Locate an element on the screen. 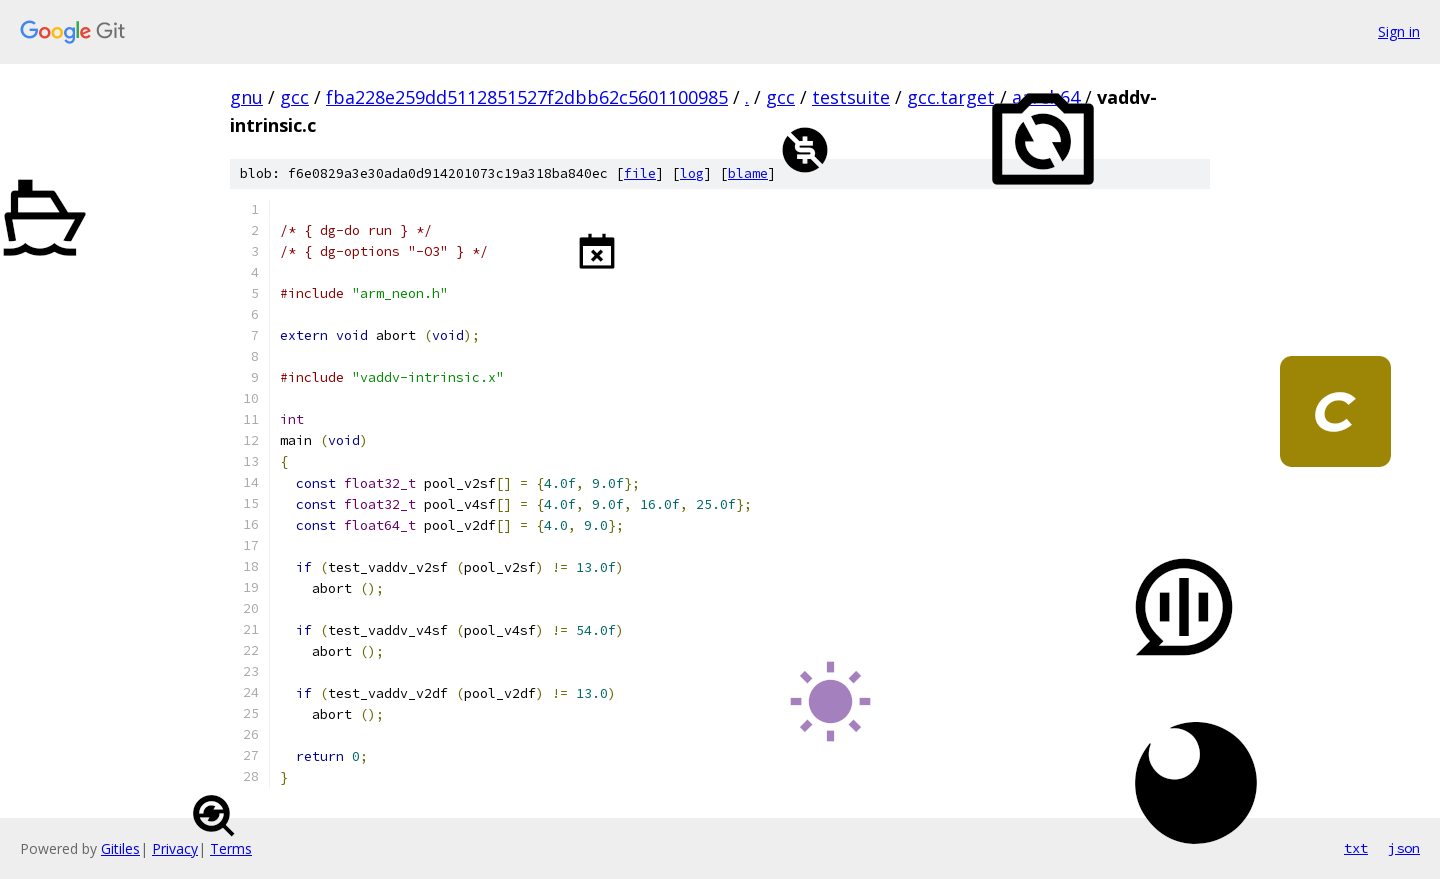 The image size is (1440, 879). redsys payment processing logo is located at coordinates (1196, 783).